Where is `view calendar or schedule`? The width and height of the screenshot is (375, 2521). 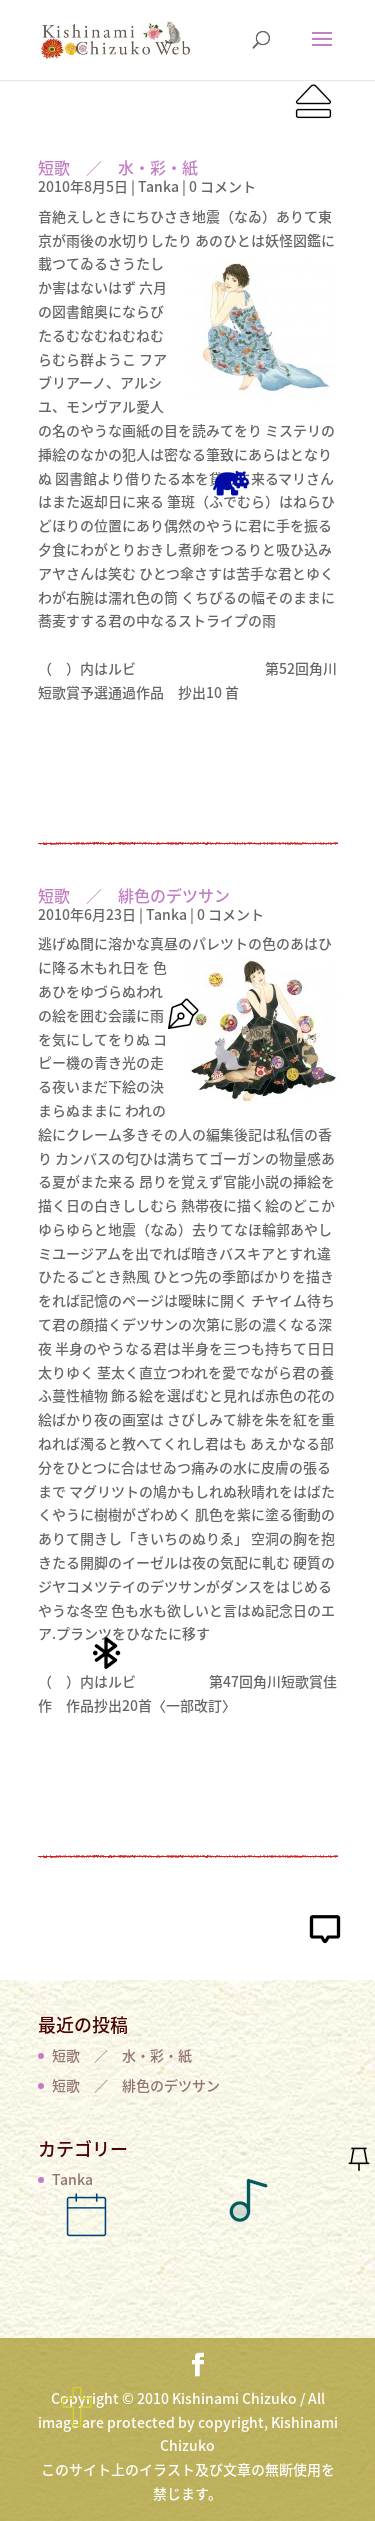
view calendar or schedule is located at coordinates (86, 2216).